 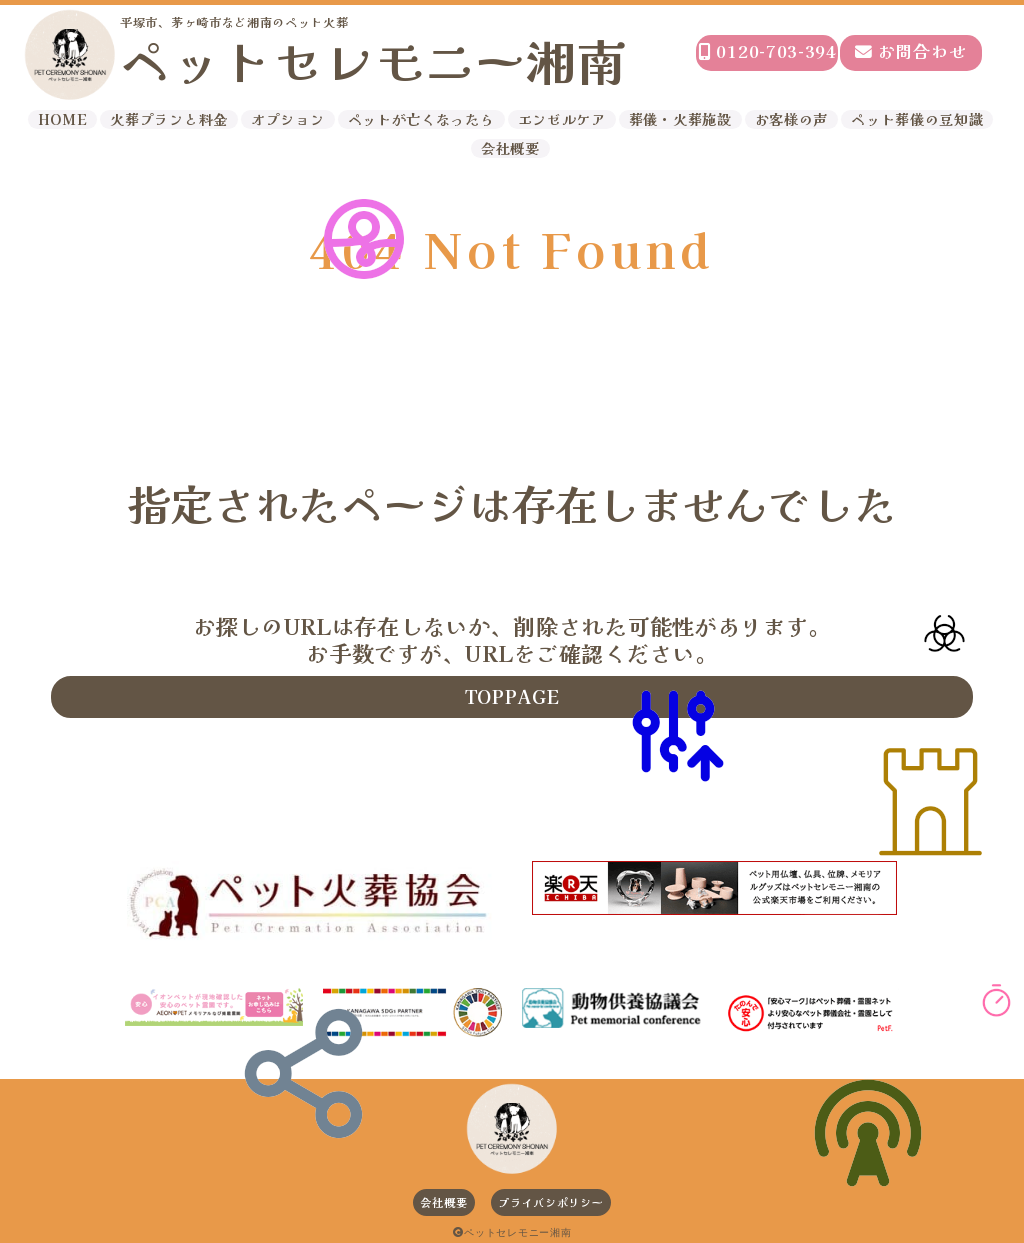 What do you see at coordinates (303, 1073) in the screenshot?
I see `share content with others` at bounding box center [303, 1073].